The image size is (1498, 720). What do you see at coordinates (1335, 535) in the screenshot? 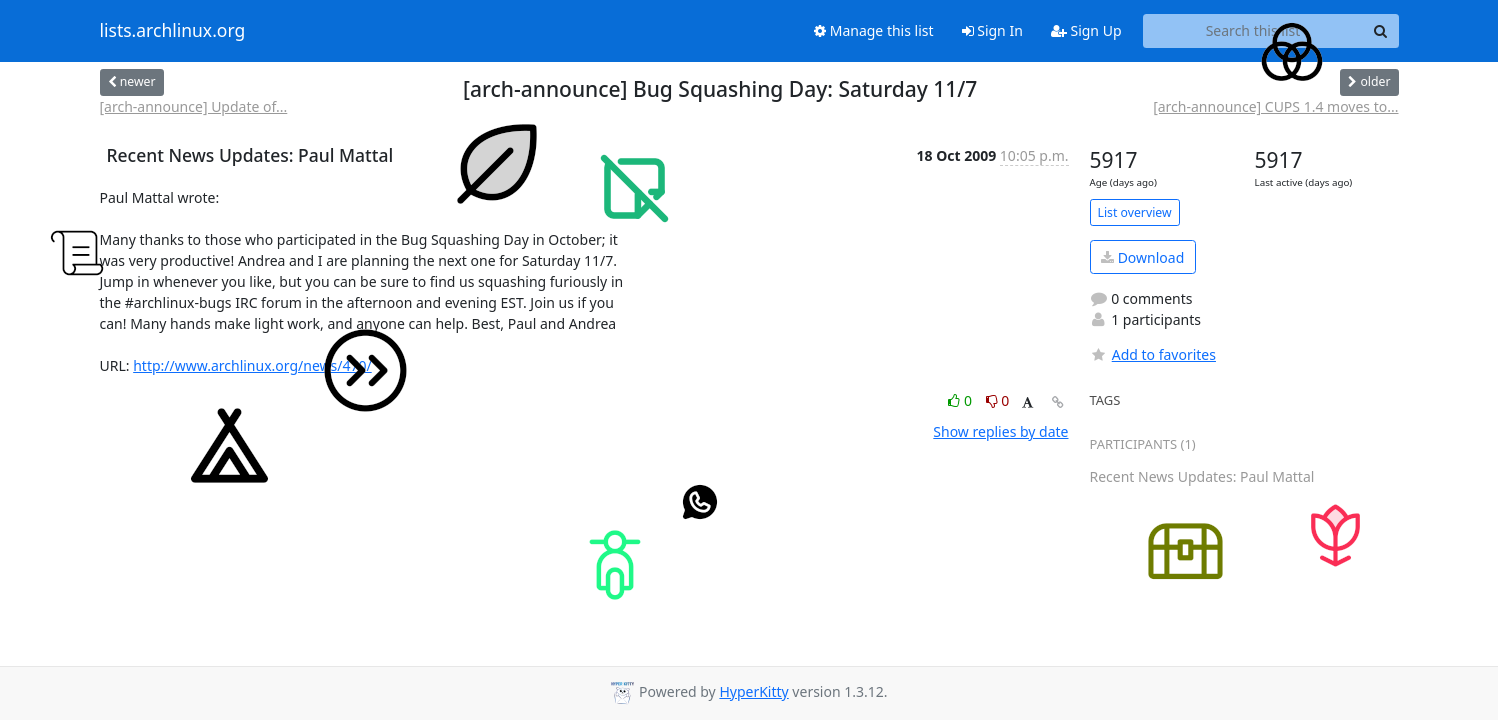
I see `access garden or plant care features` at bounding box center [1335, 535].